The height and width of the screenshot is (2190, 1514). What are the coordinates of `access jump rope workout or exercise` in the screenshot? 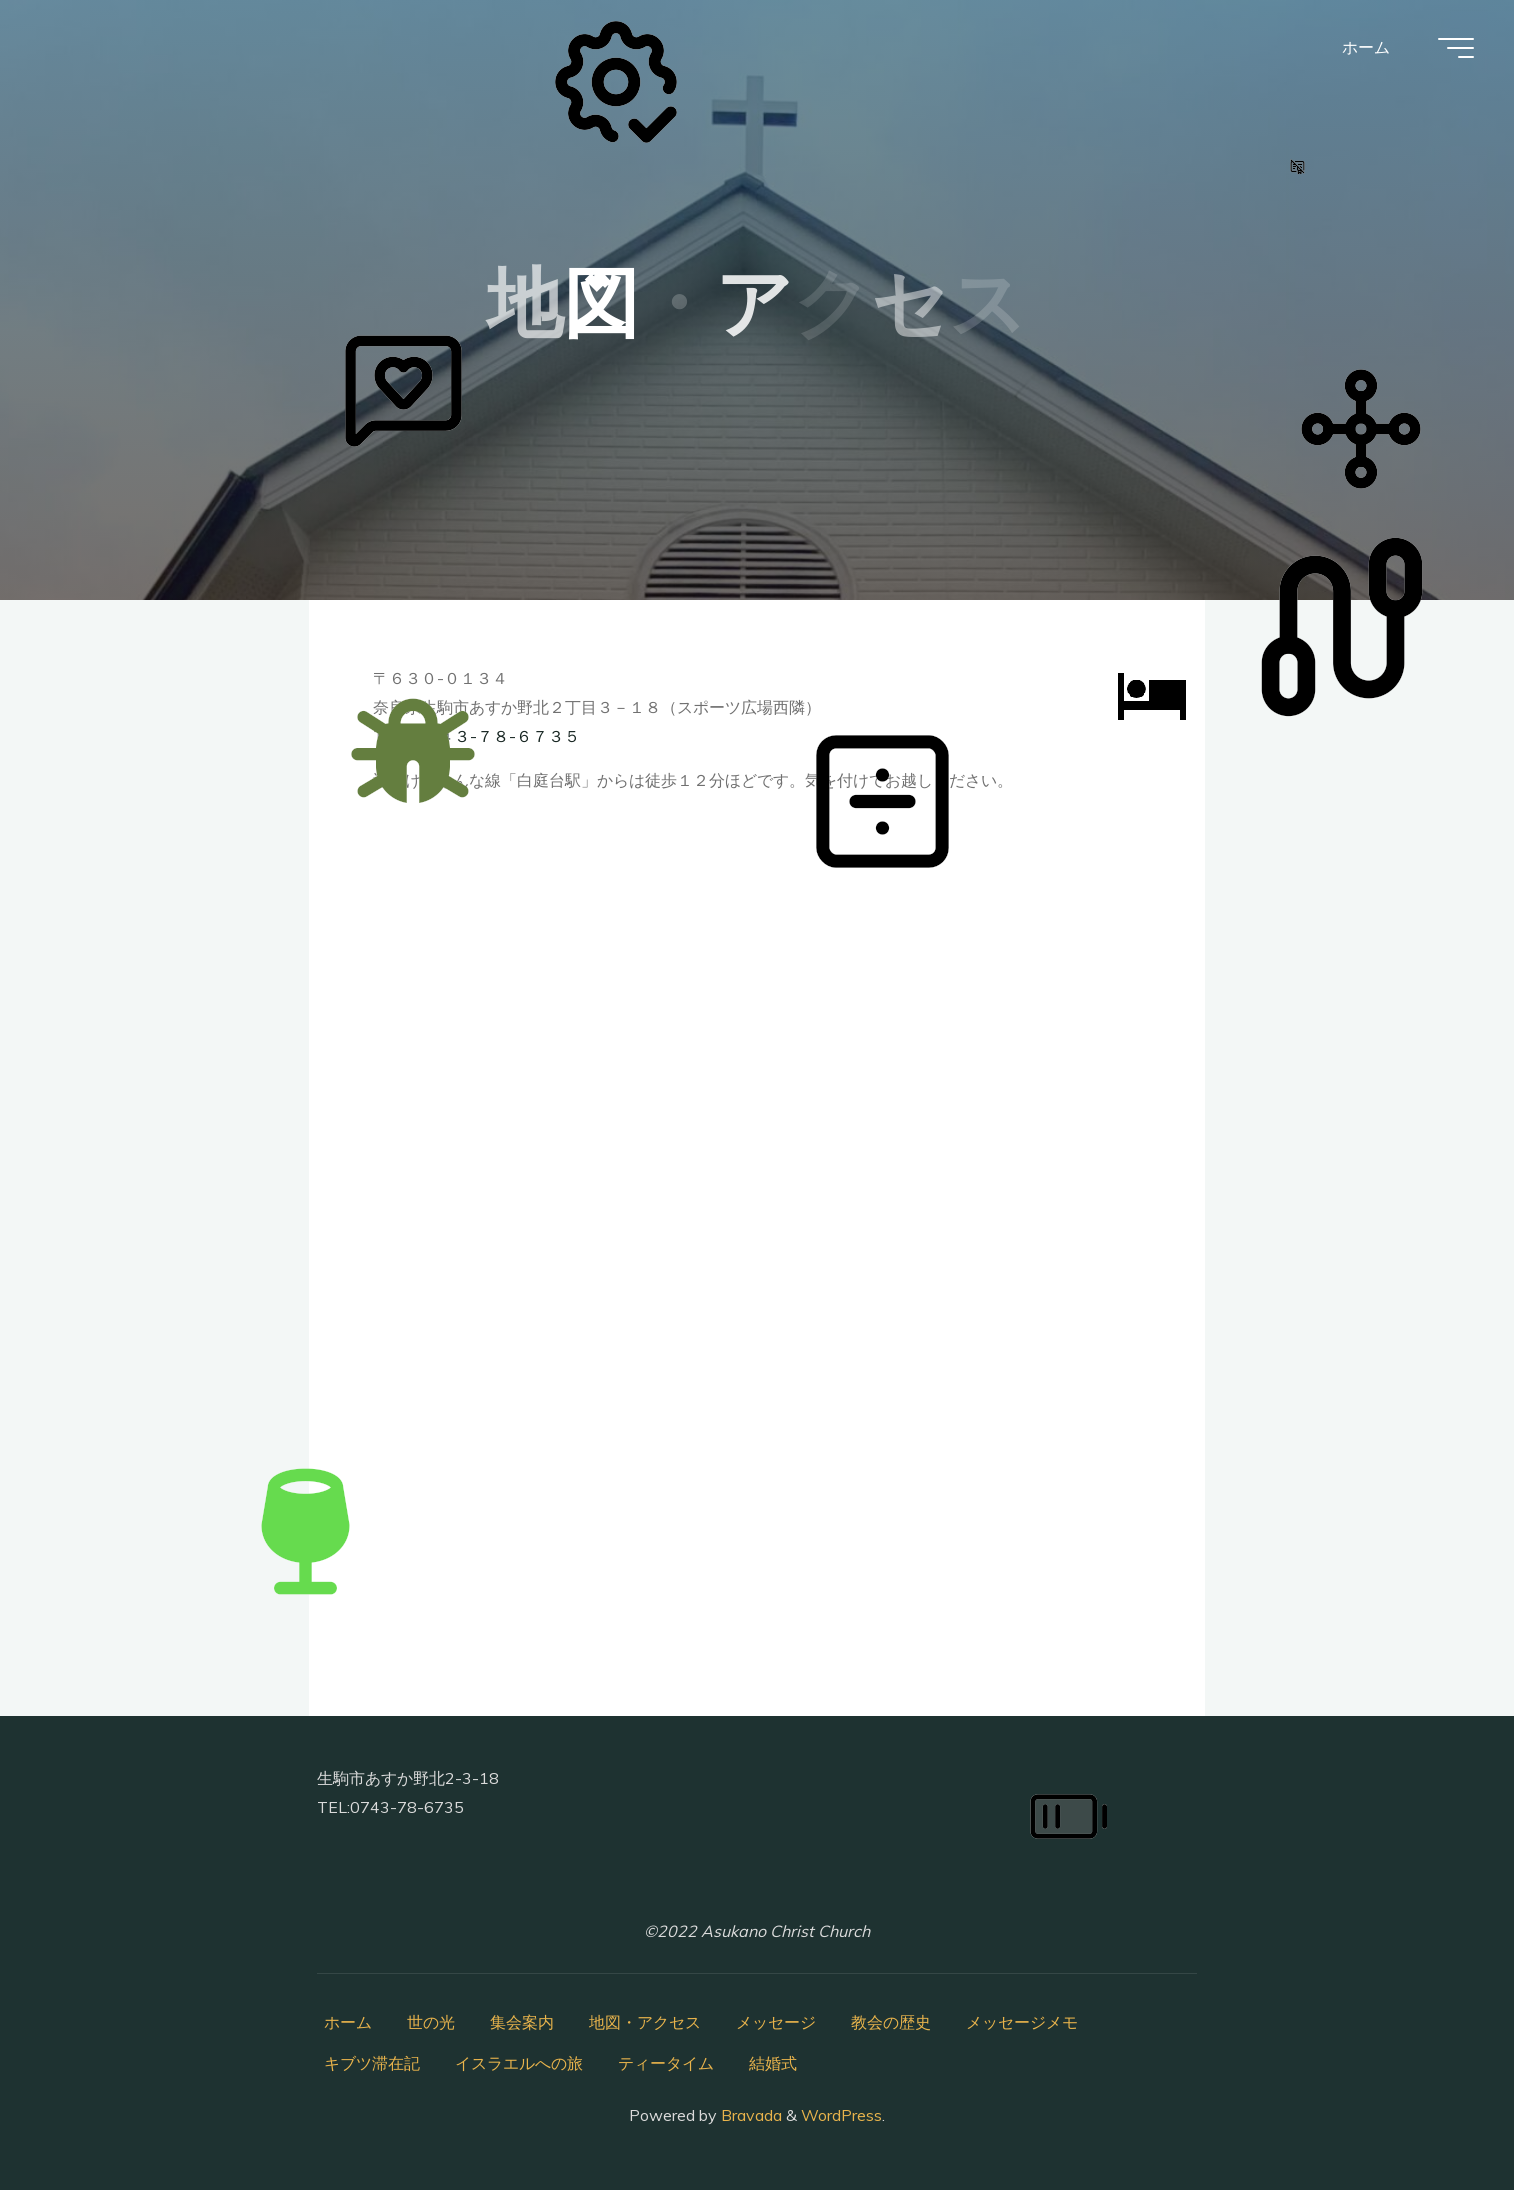 It's located at (1342, 627).